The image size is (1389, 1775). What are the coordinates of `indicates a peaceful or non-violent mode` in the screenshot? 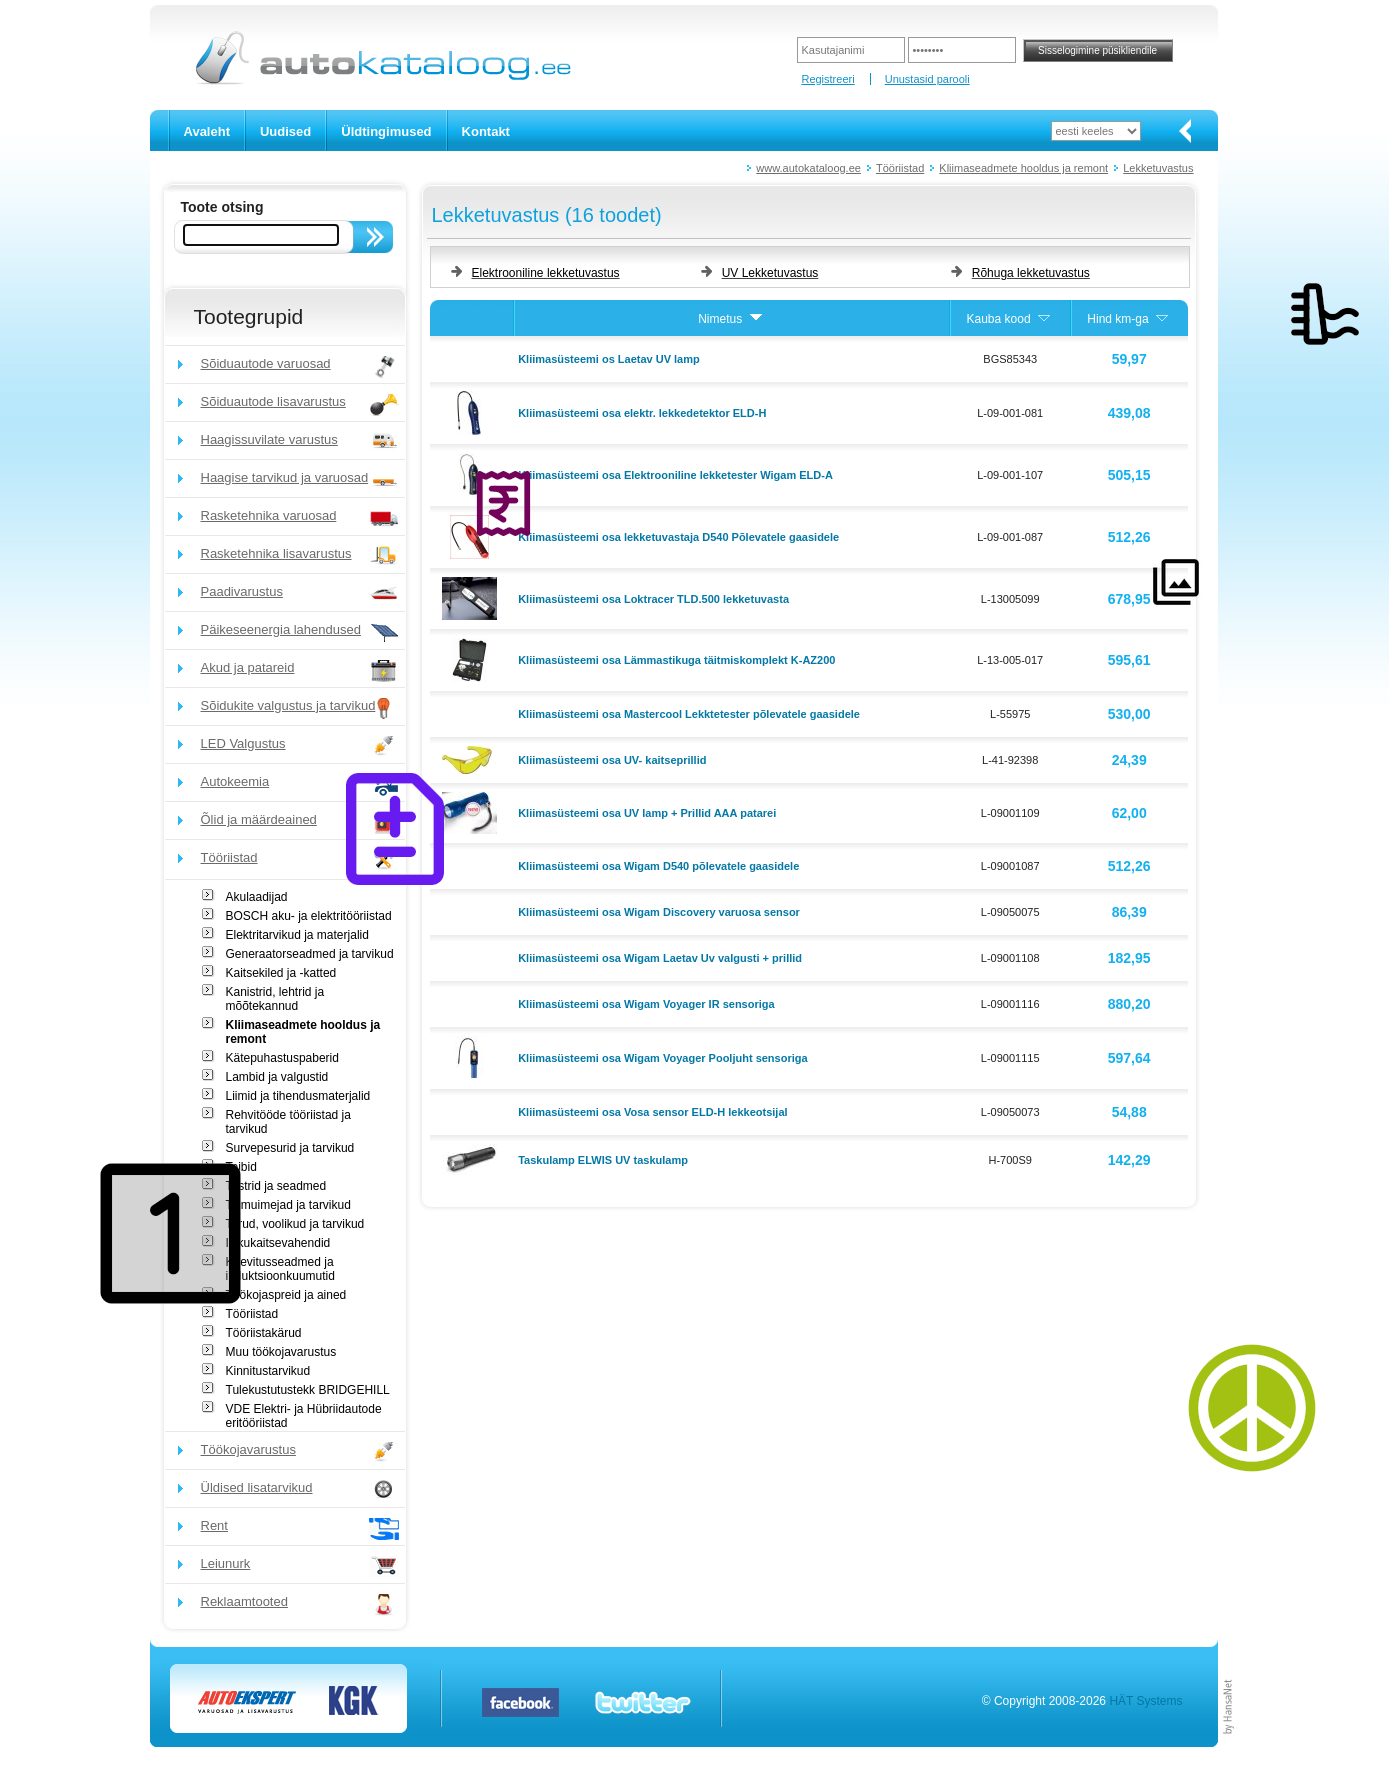 It's located at (1252, 1408).